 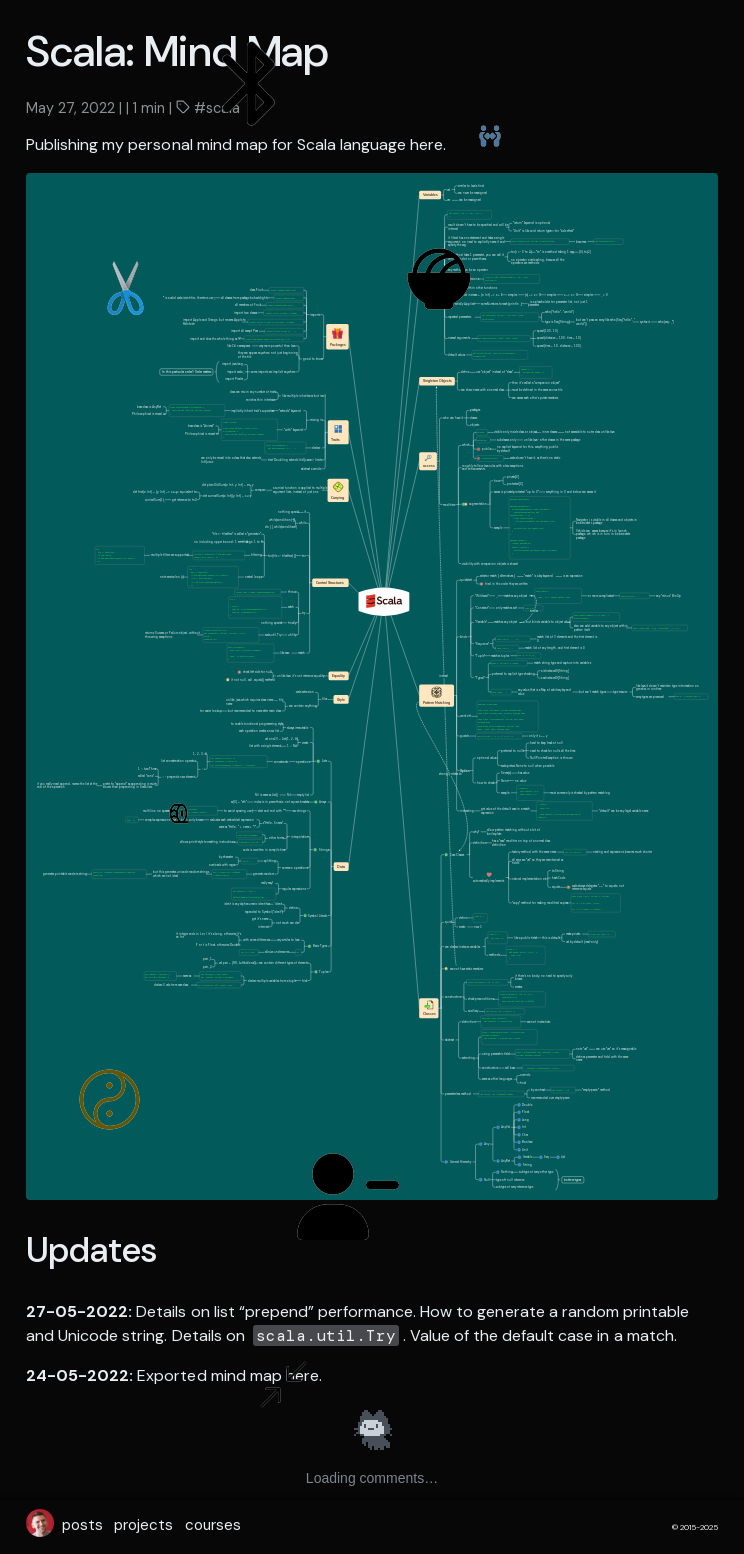 I want to click on toggle bluetooth connectivity, so click(x=251, y=83).